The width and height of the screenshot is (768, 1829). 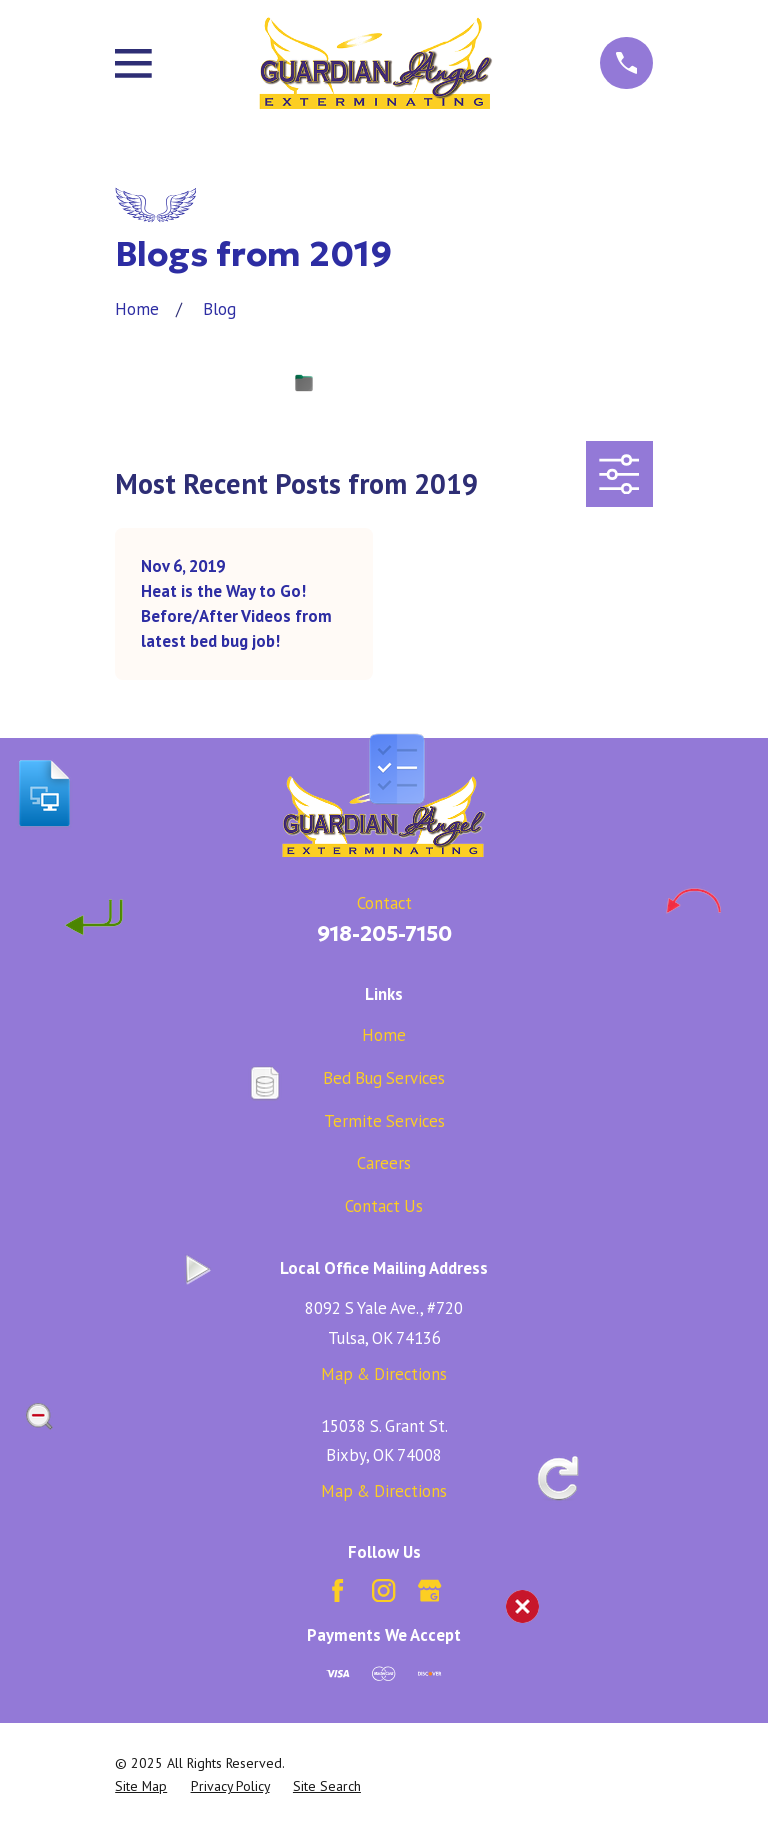 What do you see at coordinates (693, 900) in the screenshot?
I see `undo the last action` at bounding box center [693, 900].